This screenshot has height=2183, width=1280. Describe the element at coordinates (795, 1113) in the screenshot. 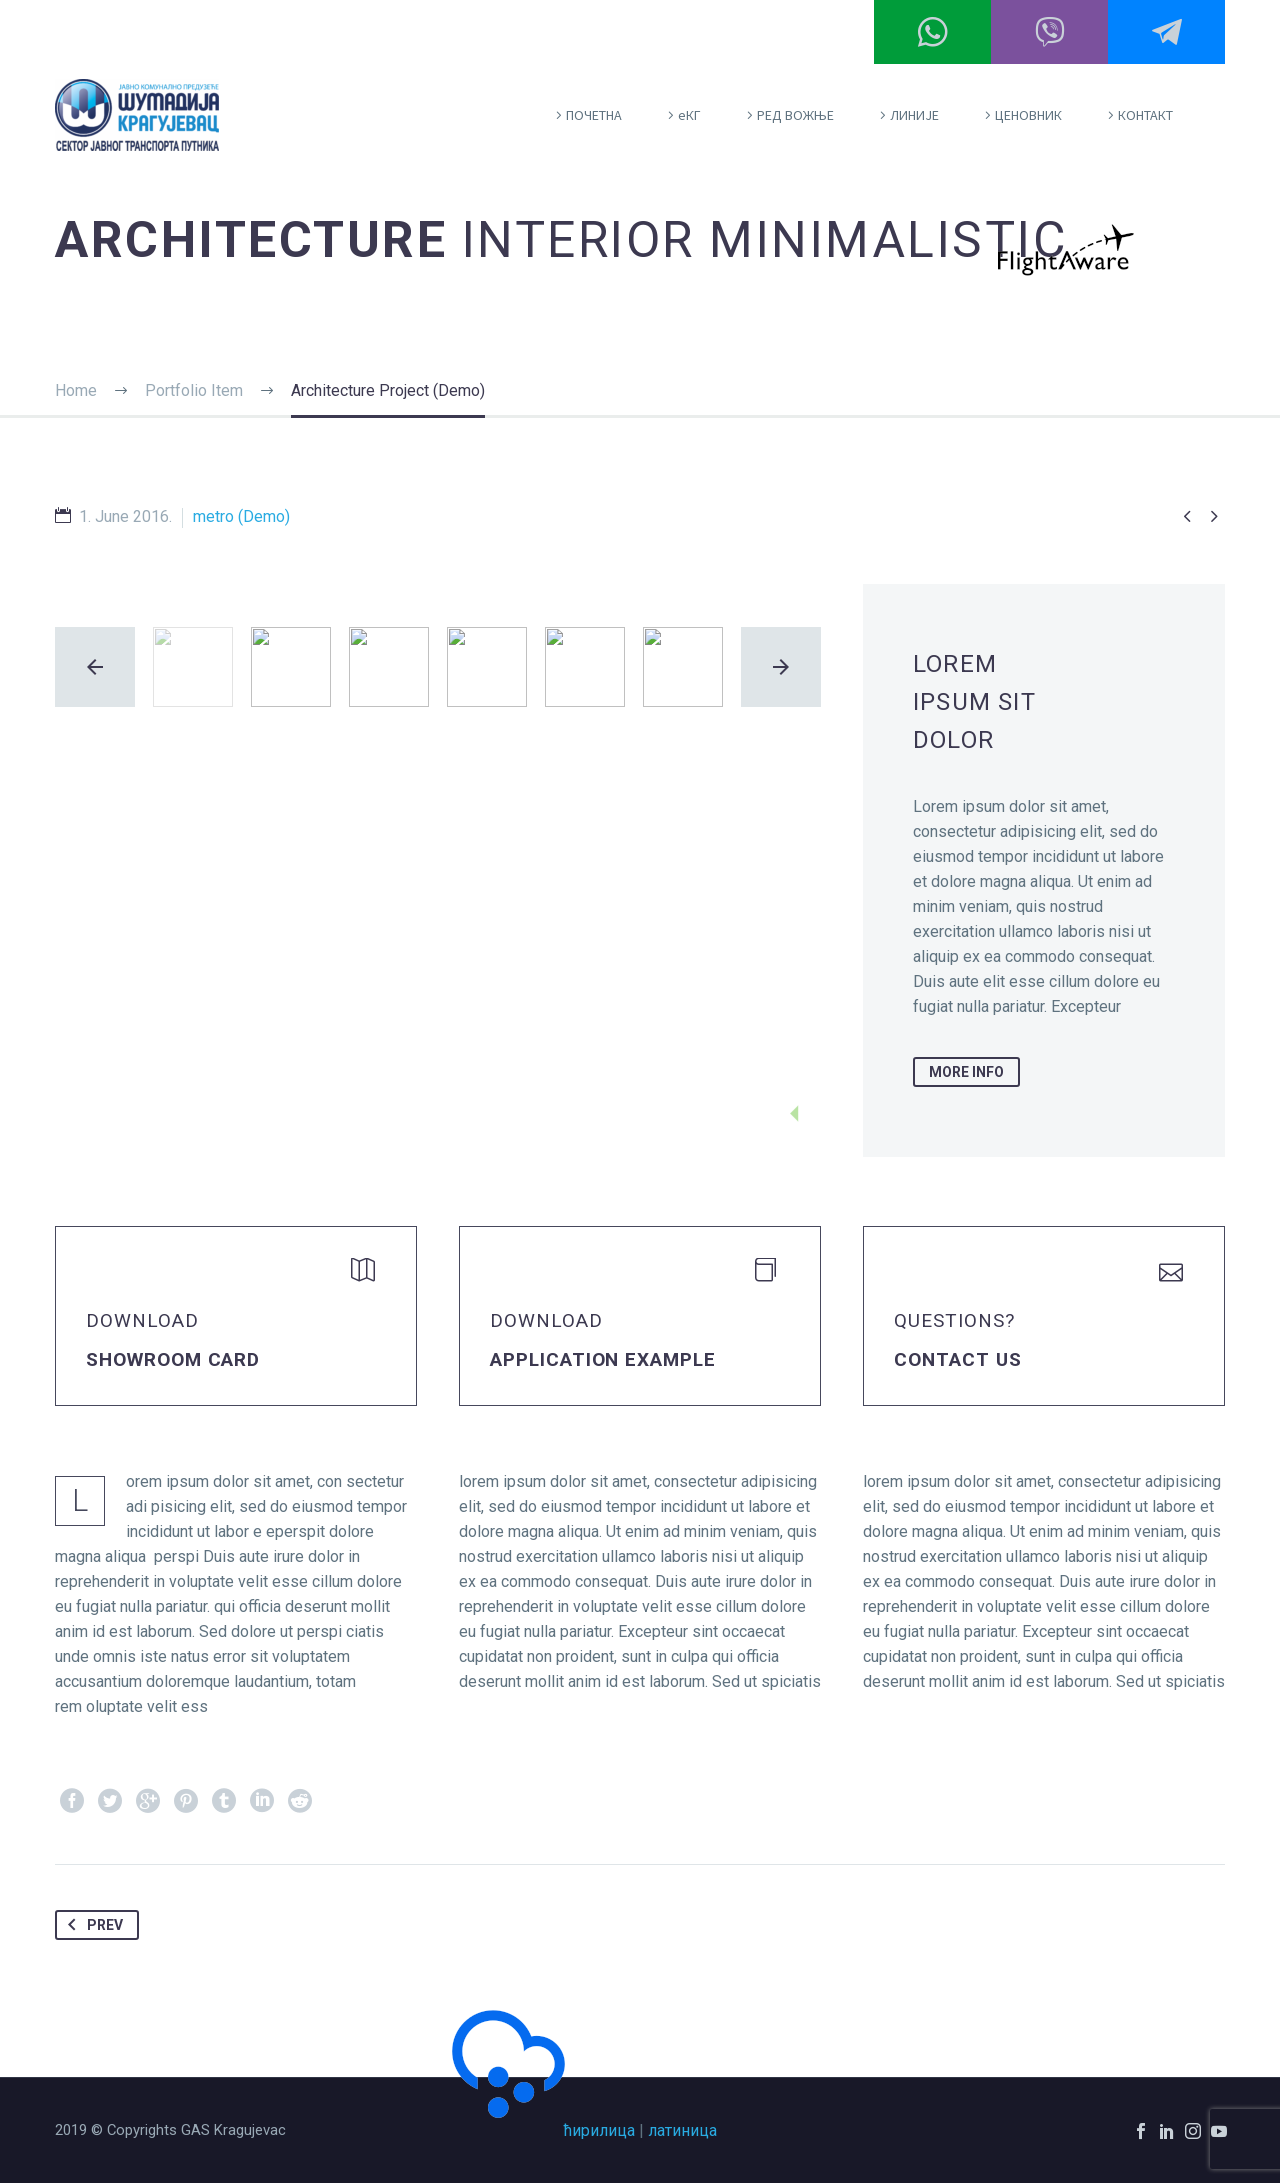

I see `go back to the previous screen` at that location.